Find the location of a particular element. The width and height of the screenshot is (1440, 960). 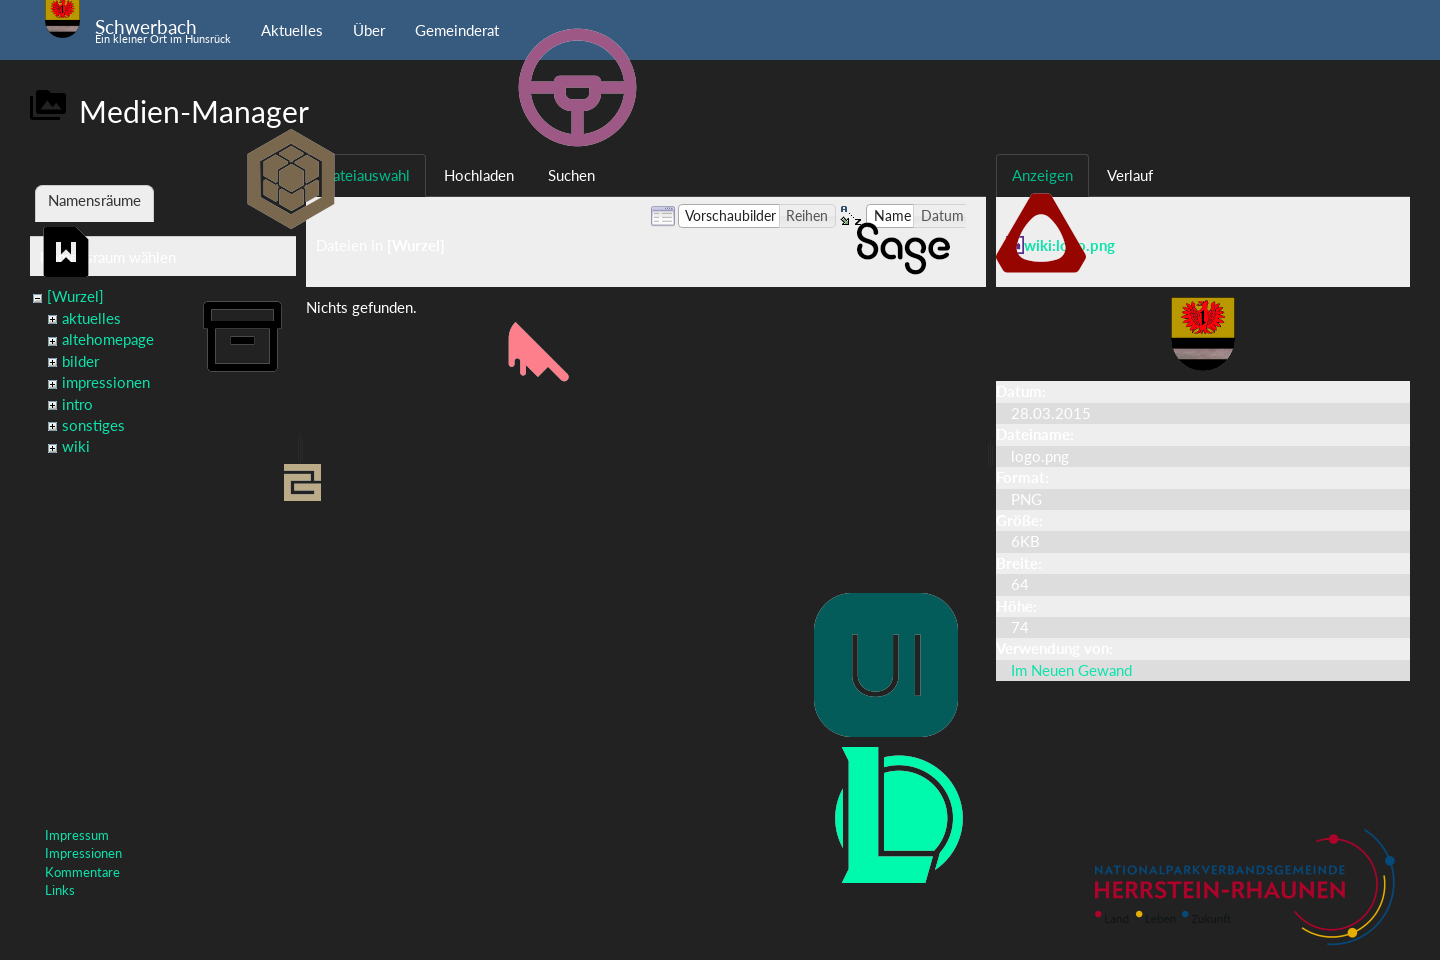

sequelize ORM library logo is located at coordinates (291, 179).